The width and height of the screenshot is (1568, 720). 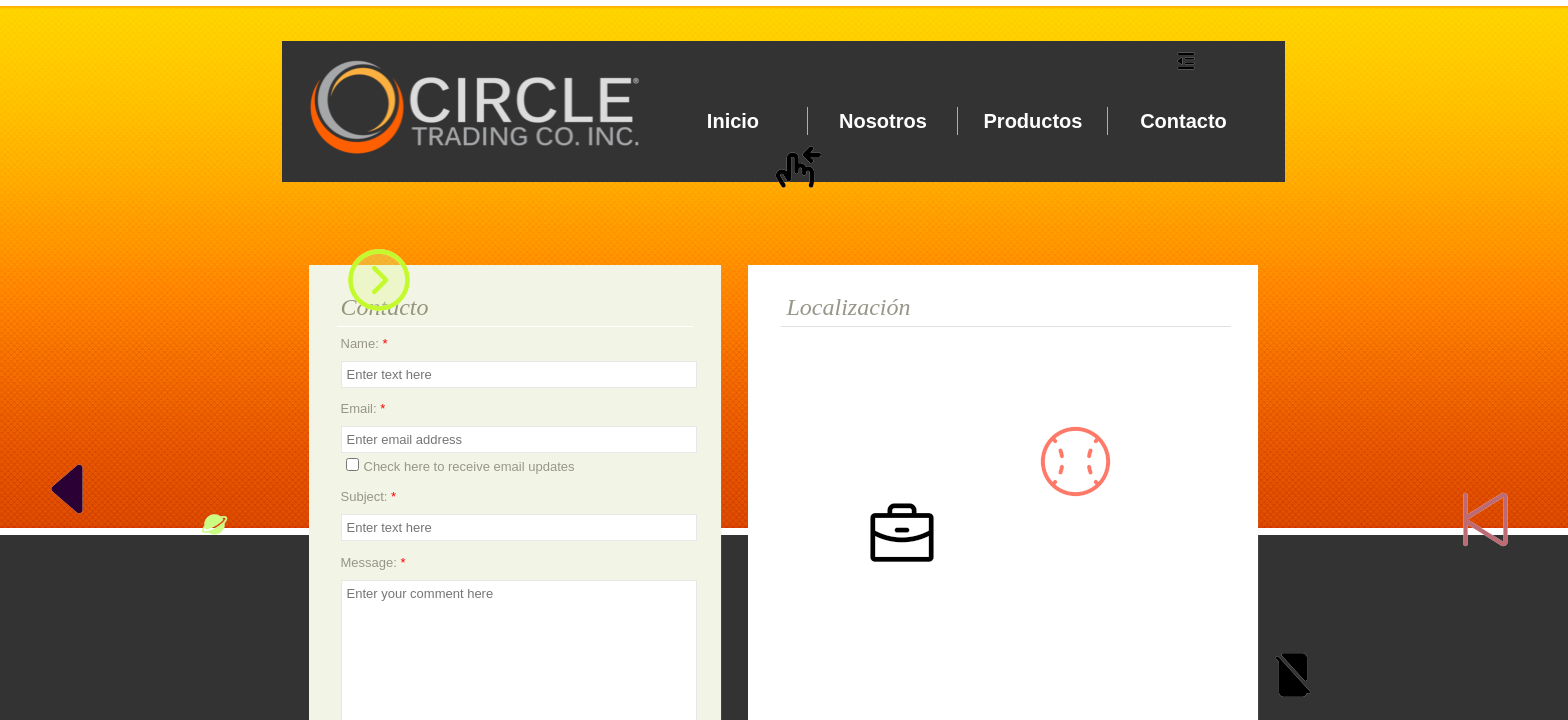 I want to click on swipe left to continue or dismiss, so click(x=796, y=168).